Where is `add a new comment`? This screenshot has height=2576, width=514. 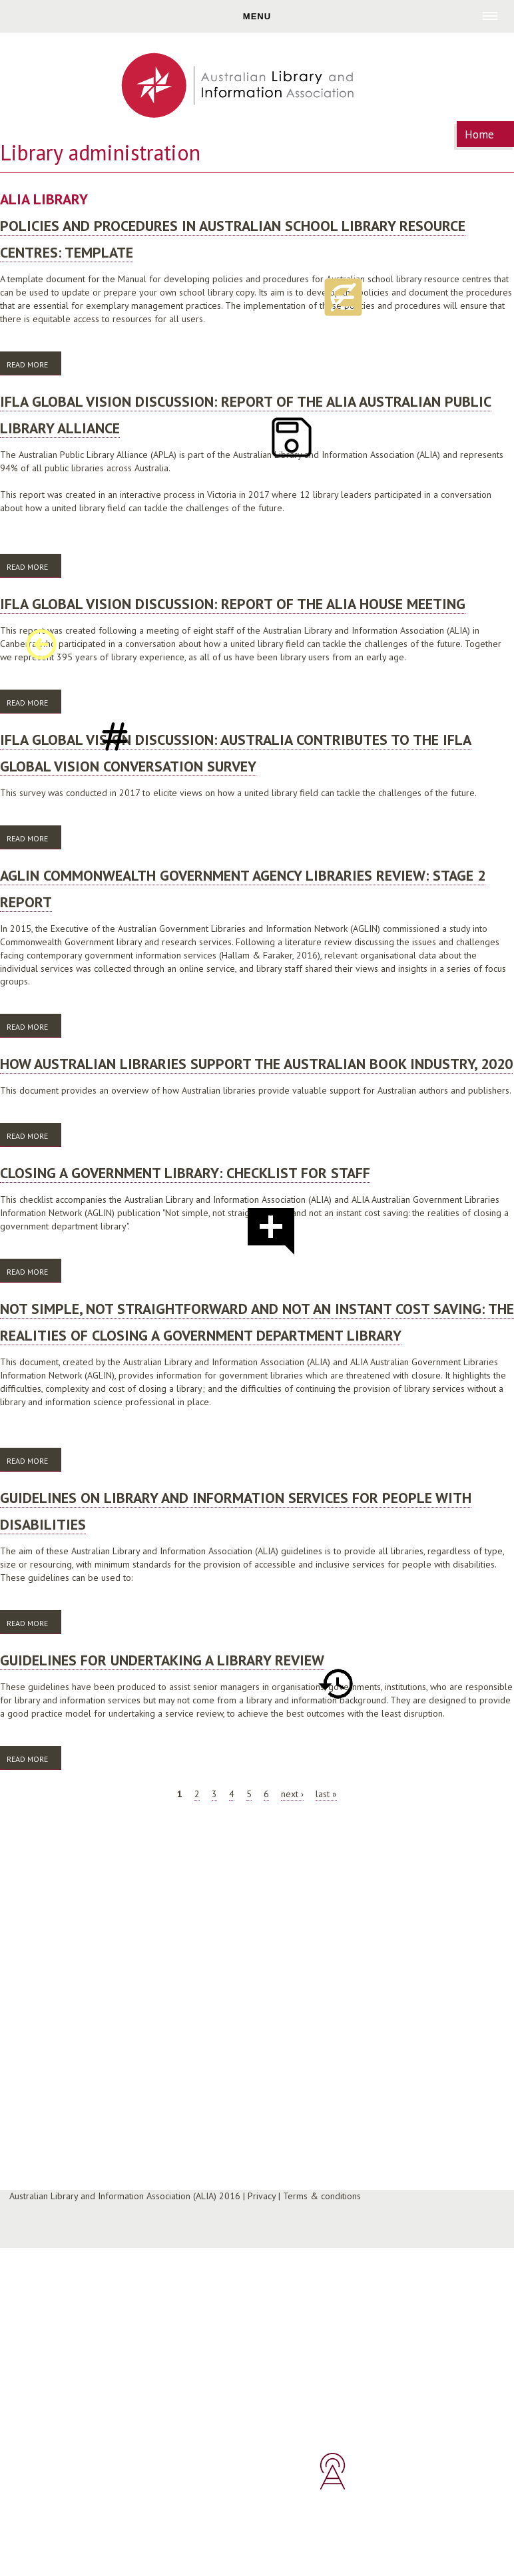 add a new comment is located at coordinates (271, 1231).